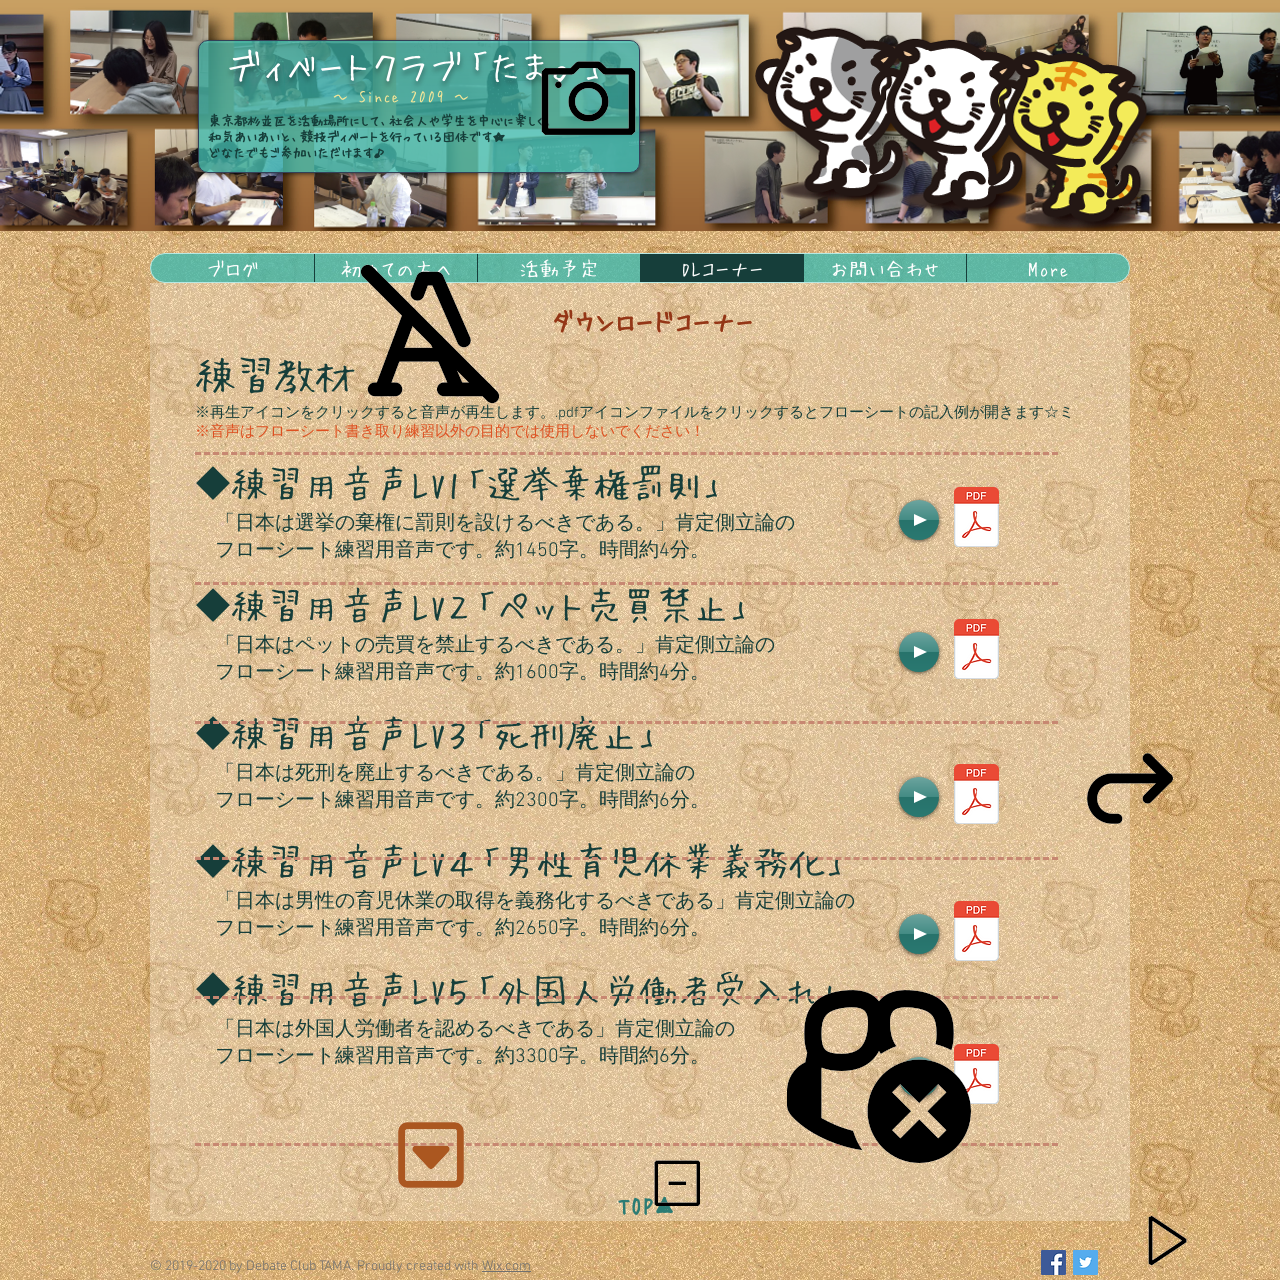  Describe the element at coordinates (1168, 1239) in the screenshot. I see `start or resume playback` at that location.